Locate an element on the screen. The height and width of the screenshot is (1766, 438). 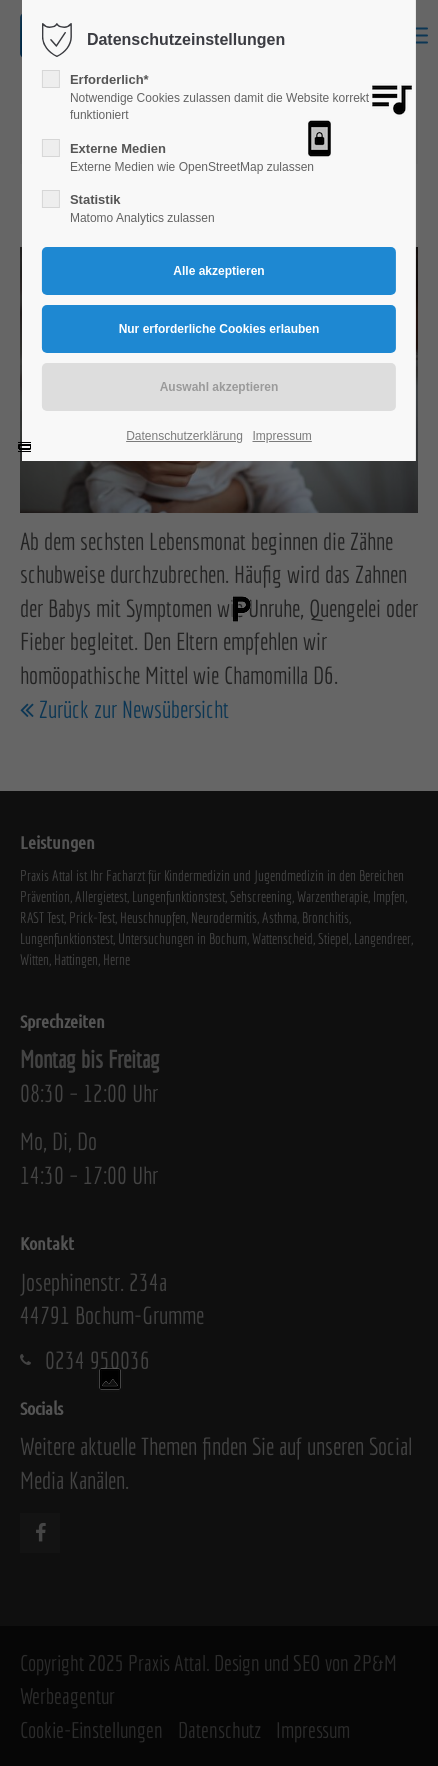
switch to day view in calendar is located at coordinates (25, 447).